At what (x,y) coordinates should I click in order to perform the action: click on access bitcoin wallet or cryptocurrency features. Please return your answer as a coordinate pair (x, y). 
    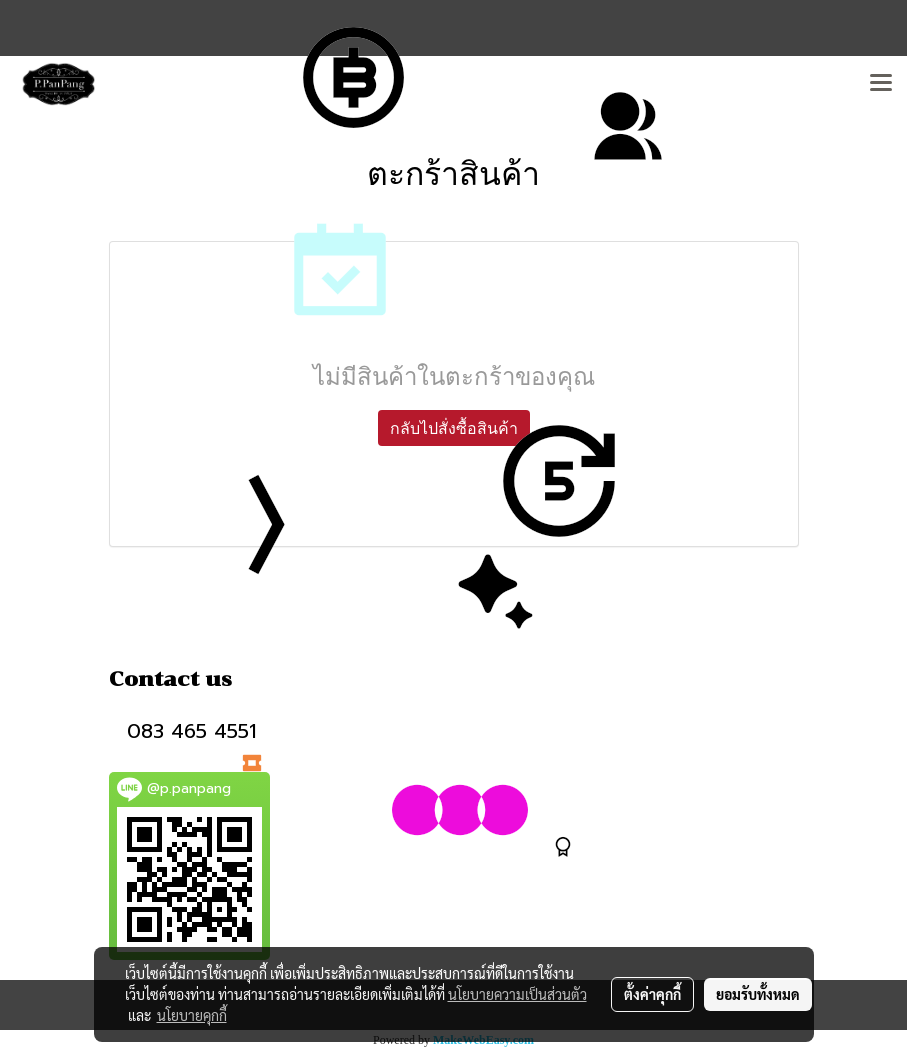
    Looking at the image, I should click on (353, 77).